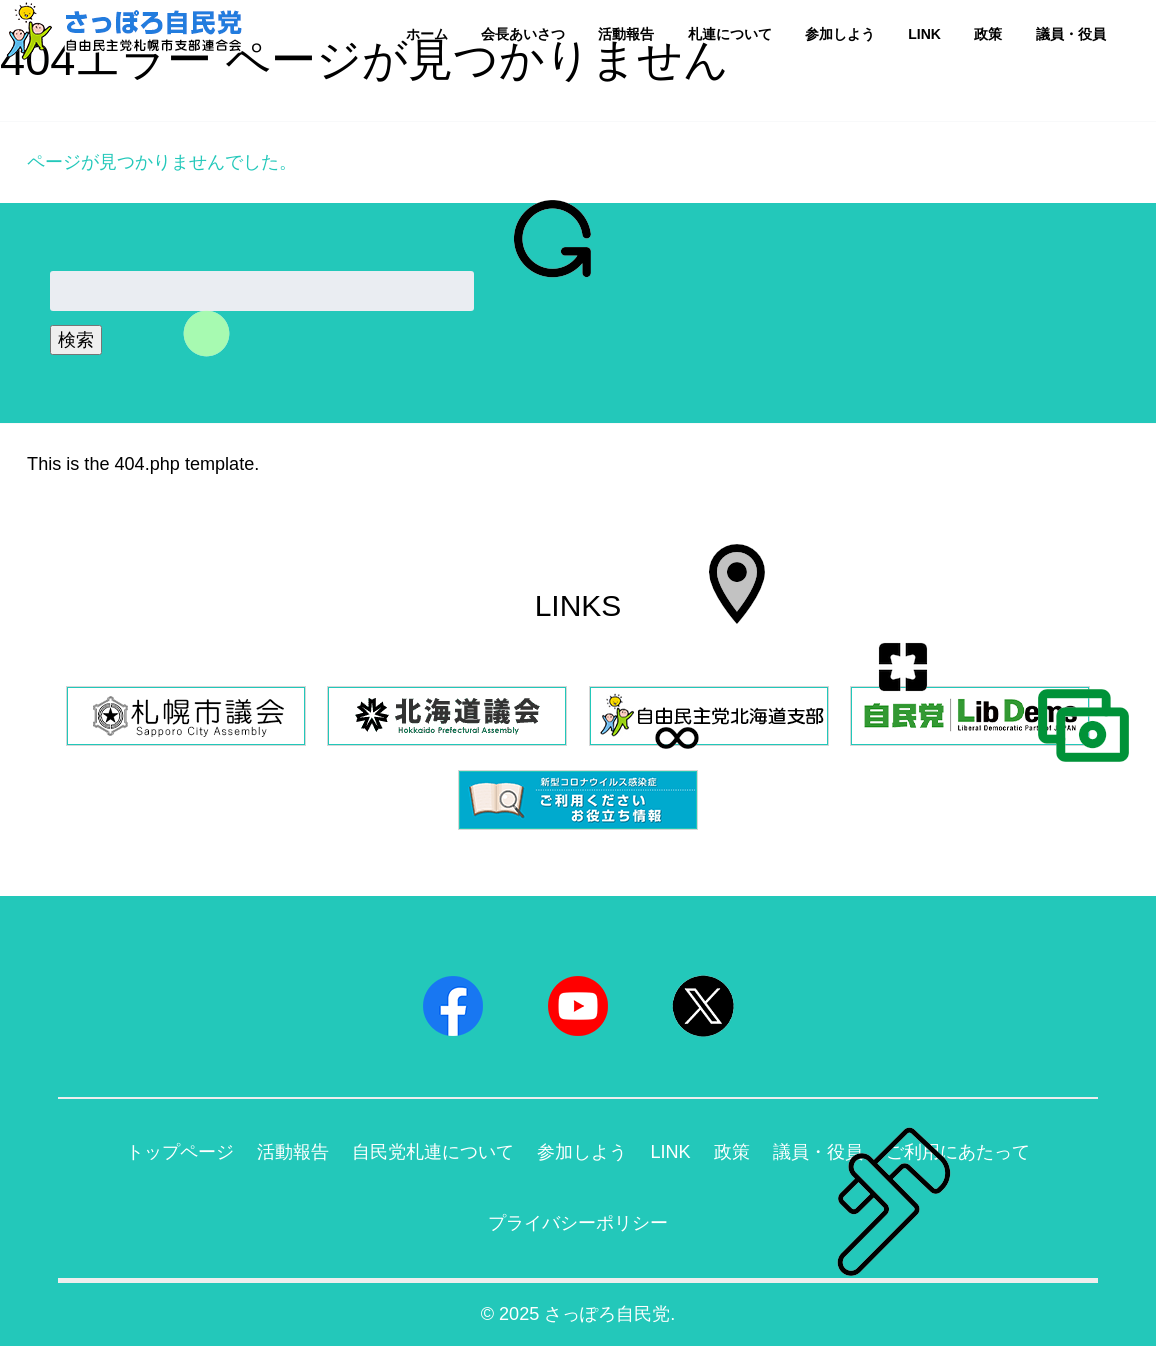  What do you see at coordinates (886, 1201) in the screenshot?
I see `access plumbing or maintenance tools` at bounding box center [886, 1201].